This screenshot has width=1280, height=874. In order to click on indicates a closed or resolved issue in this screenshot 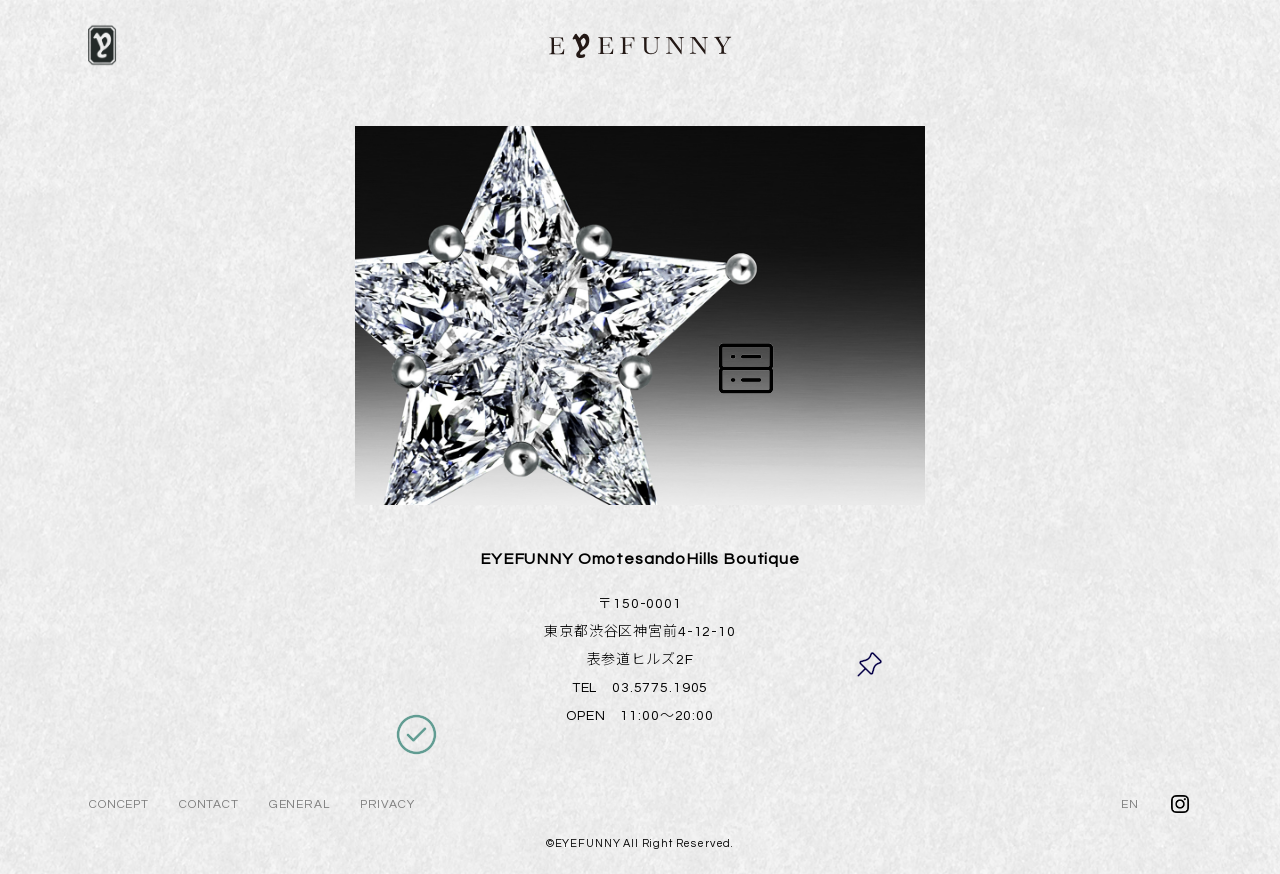, I will do `click(416, 734)`.